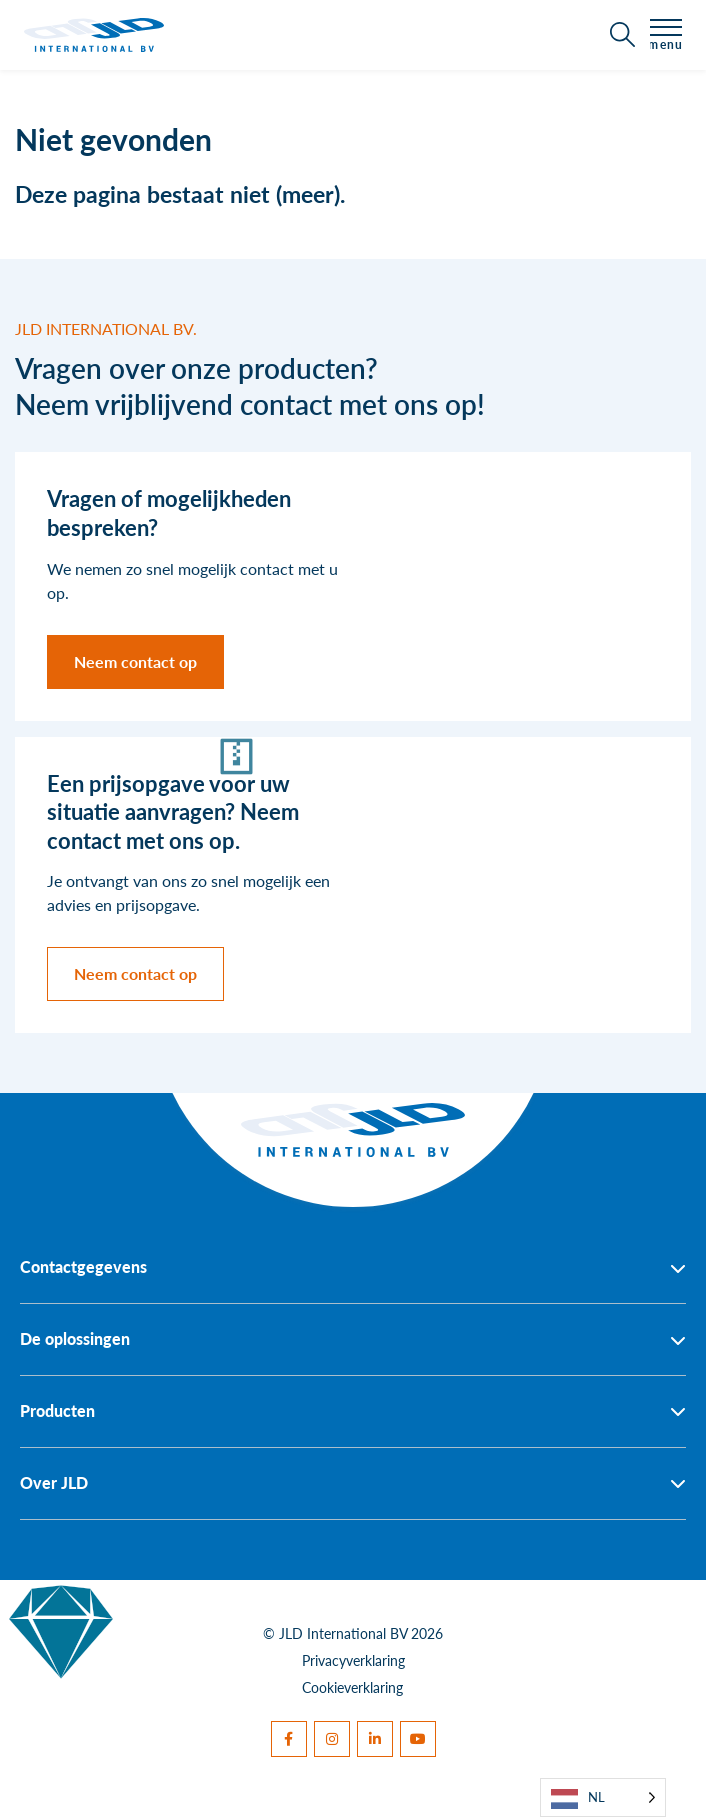  What do you see at coordinates (236, 756) in the screenshot?
I see `view or open a compressed zip file` at bounding box center [236, 756].